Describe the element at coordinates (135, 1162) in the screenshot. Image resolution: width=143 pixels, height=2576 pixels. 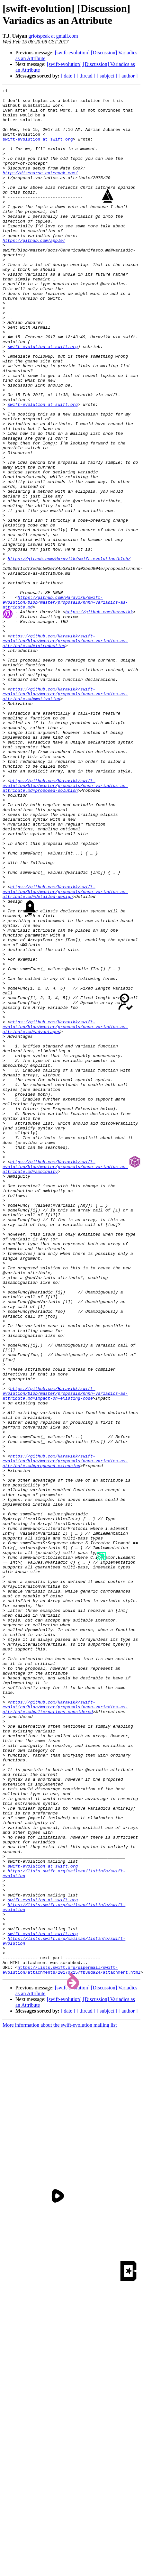
I see `webpack module bundler logo` at that location.